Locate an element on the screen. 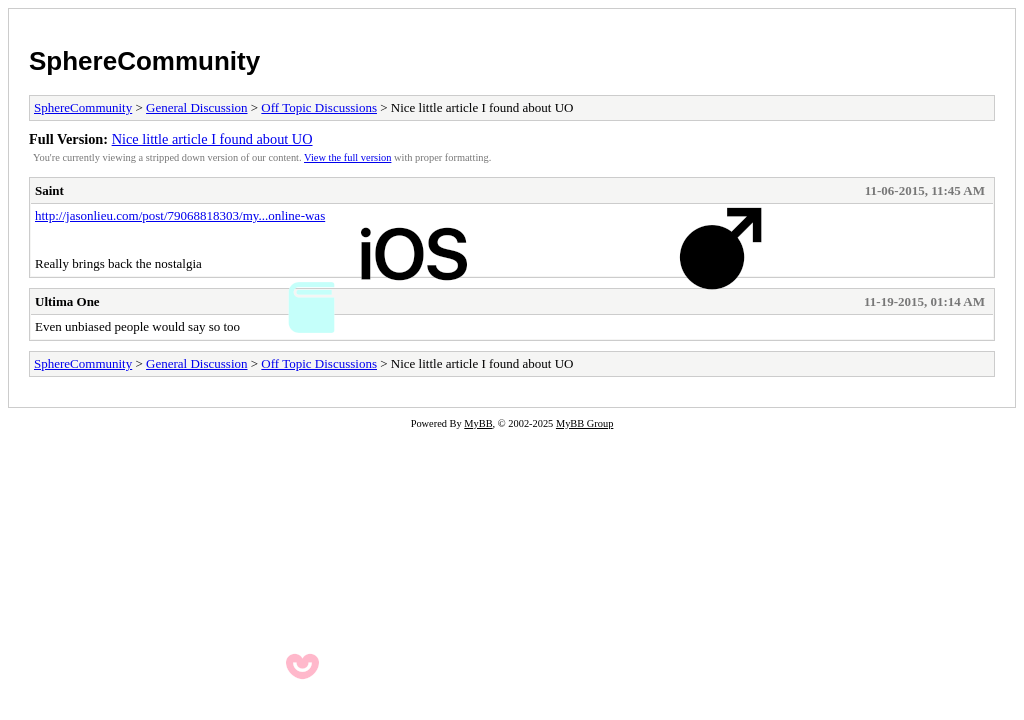  open your library or reading list is located at coordinates (311, 307).